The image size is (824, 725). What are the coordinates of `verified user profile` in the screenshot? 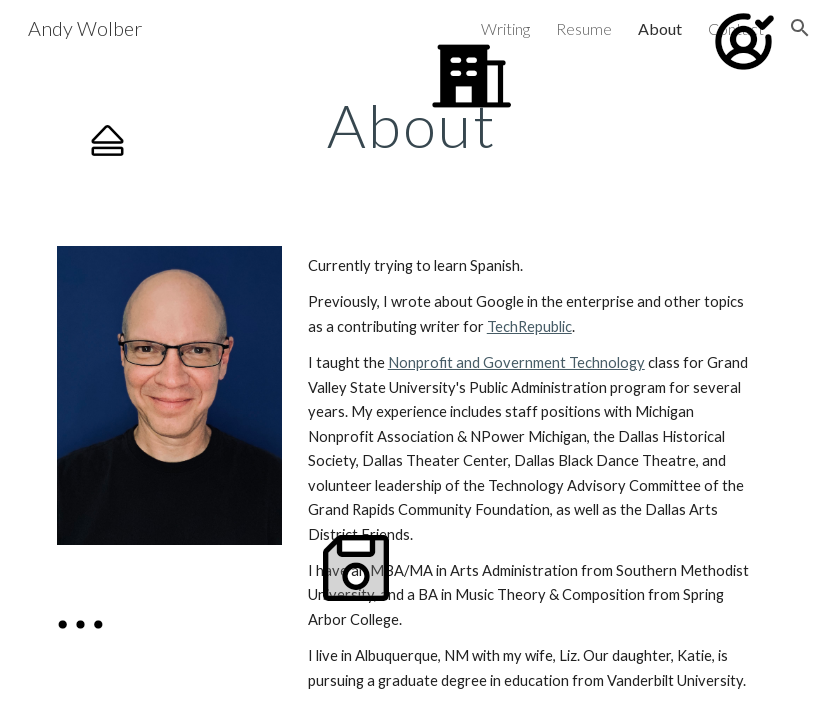 It's located at (743, 41).